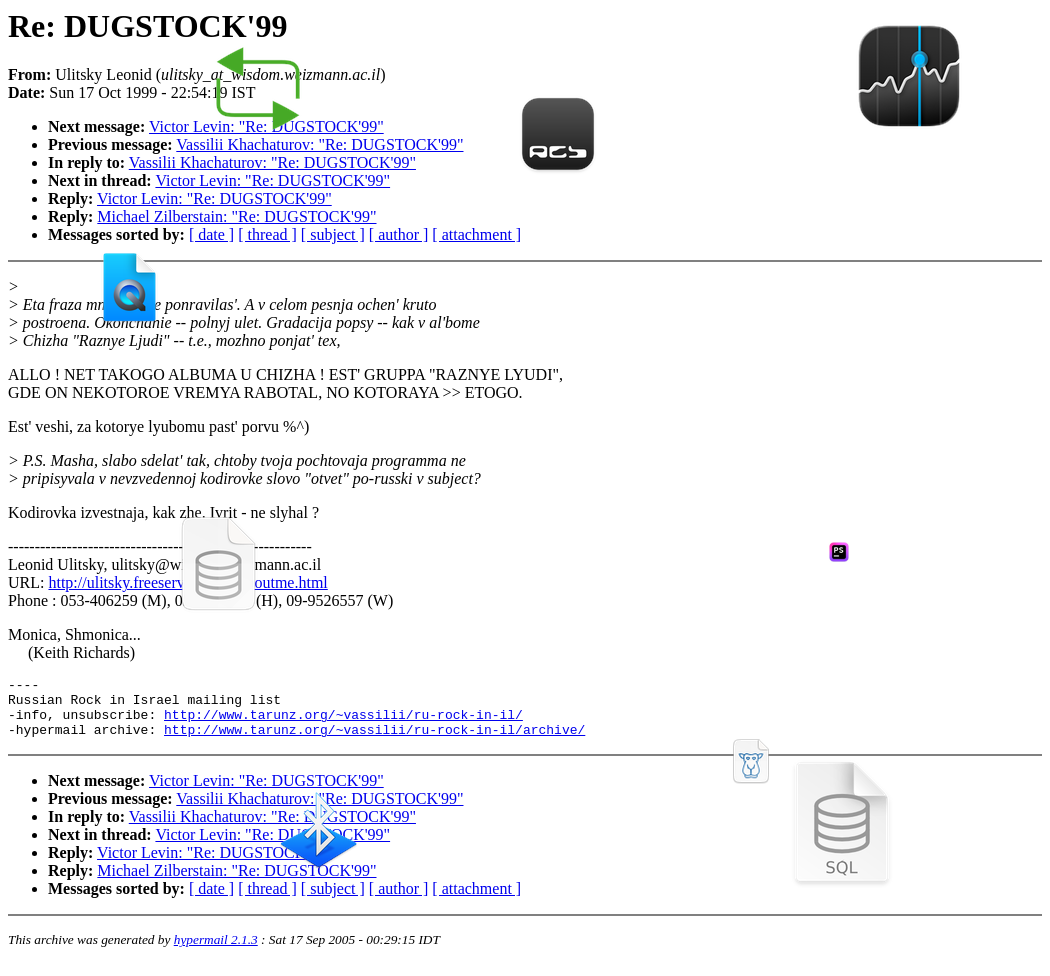  What do you see at coordinates (751, 761) in the screenshot?
I see `a perl programming language file` at bounding box center [751, 761].